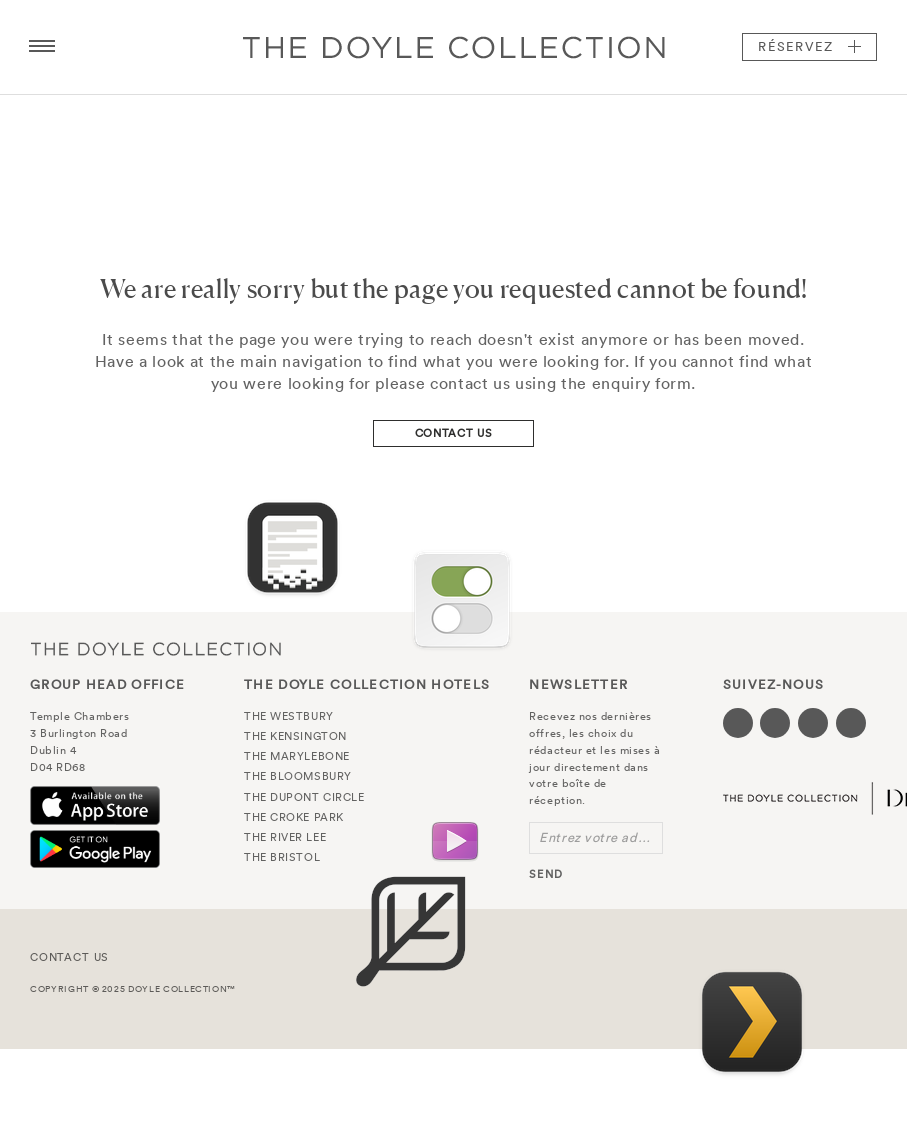  Describe the element at coordinates (410, 931) in the screenshot. I see `enable power saving or eco mode` at that location.